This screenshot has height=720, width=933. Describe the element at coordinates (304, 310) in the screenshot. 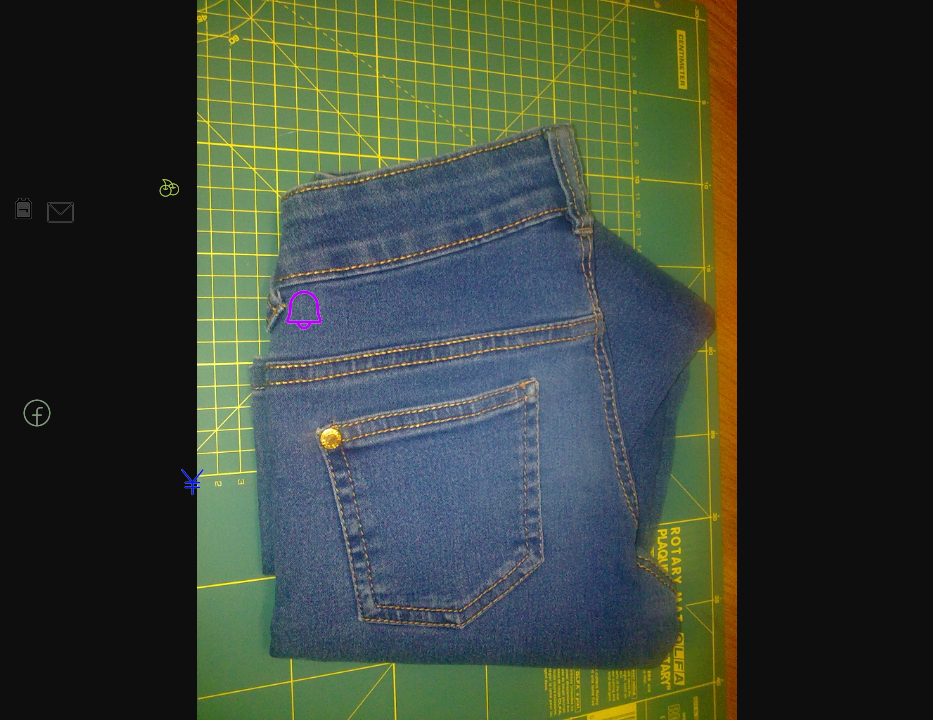

I see `view notifications` at that location.